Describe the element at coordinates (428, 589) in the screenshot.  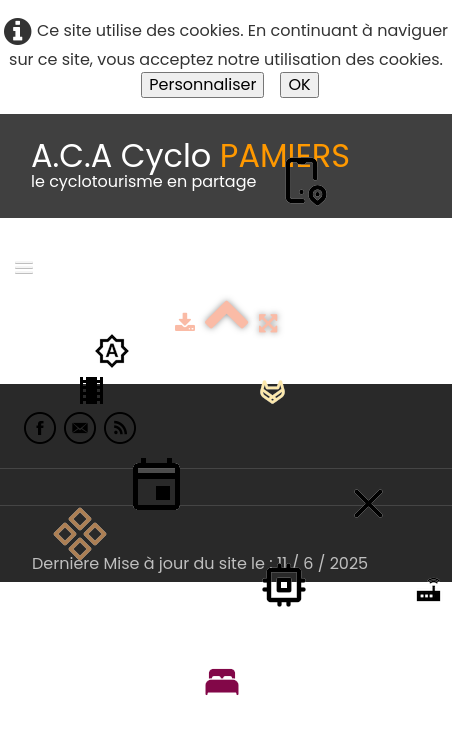
I see `access router or network device settings` at that location.